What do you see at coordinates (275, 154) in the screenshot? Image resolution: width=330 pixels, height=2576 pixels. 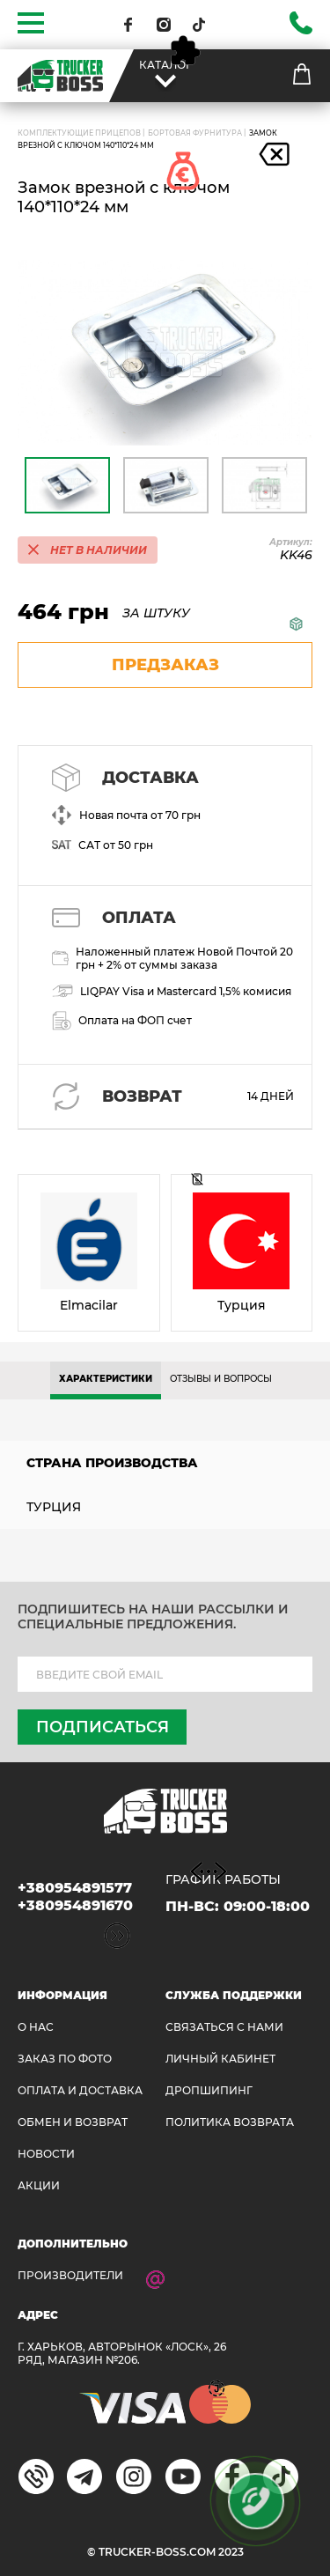 I see `delete the last character entered` at bounding box center [275, 154].